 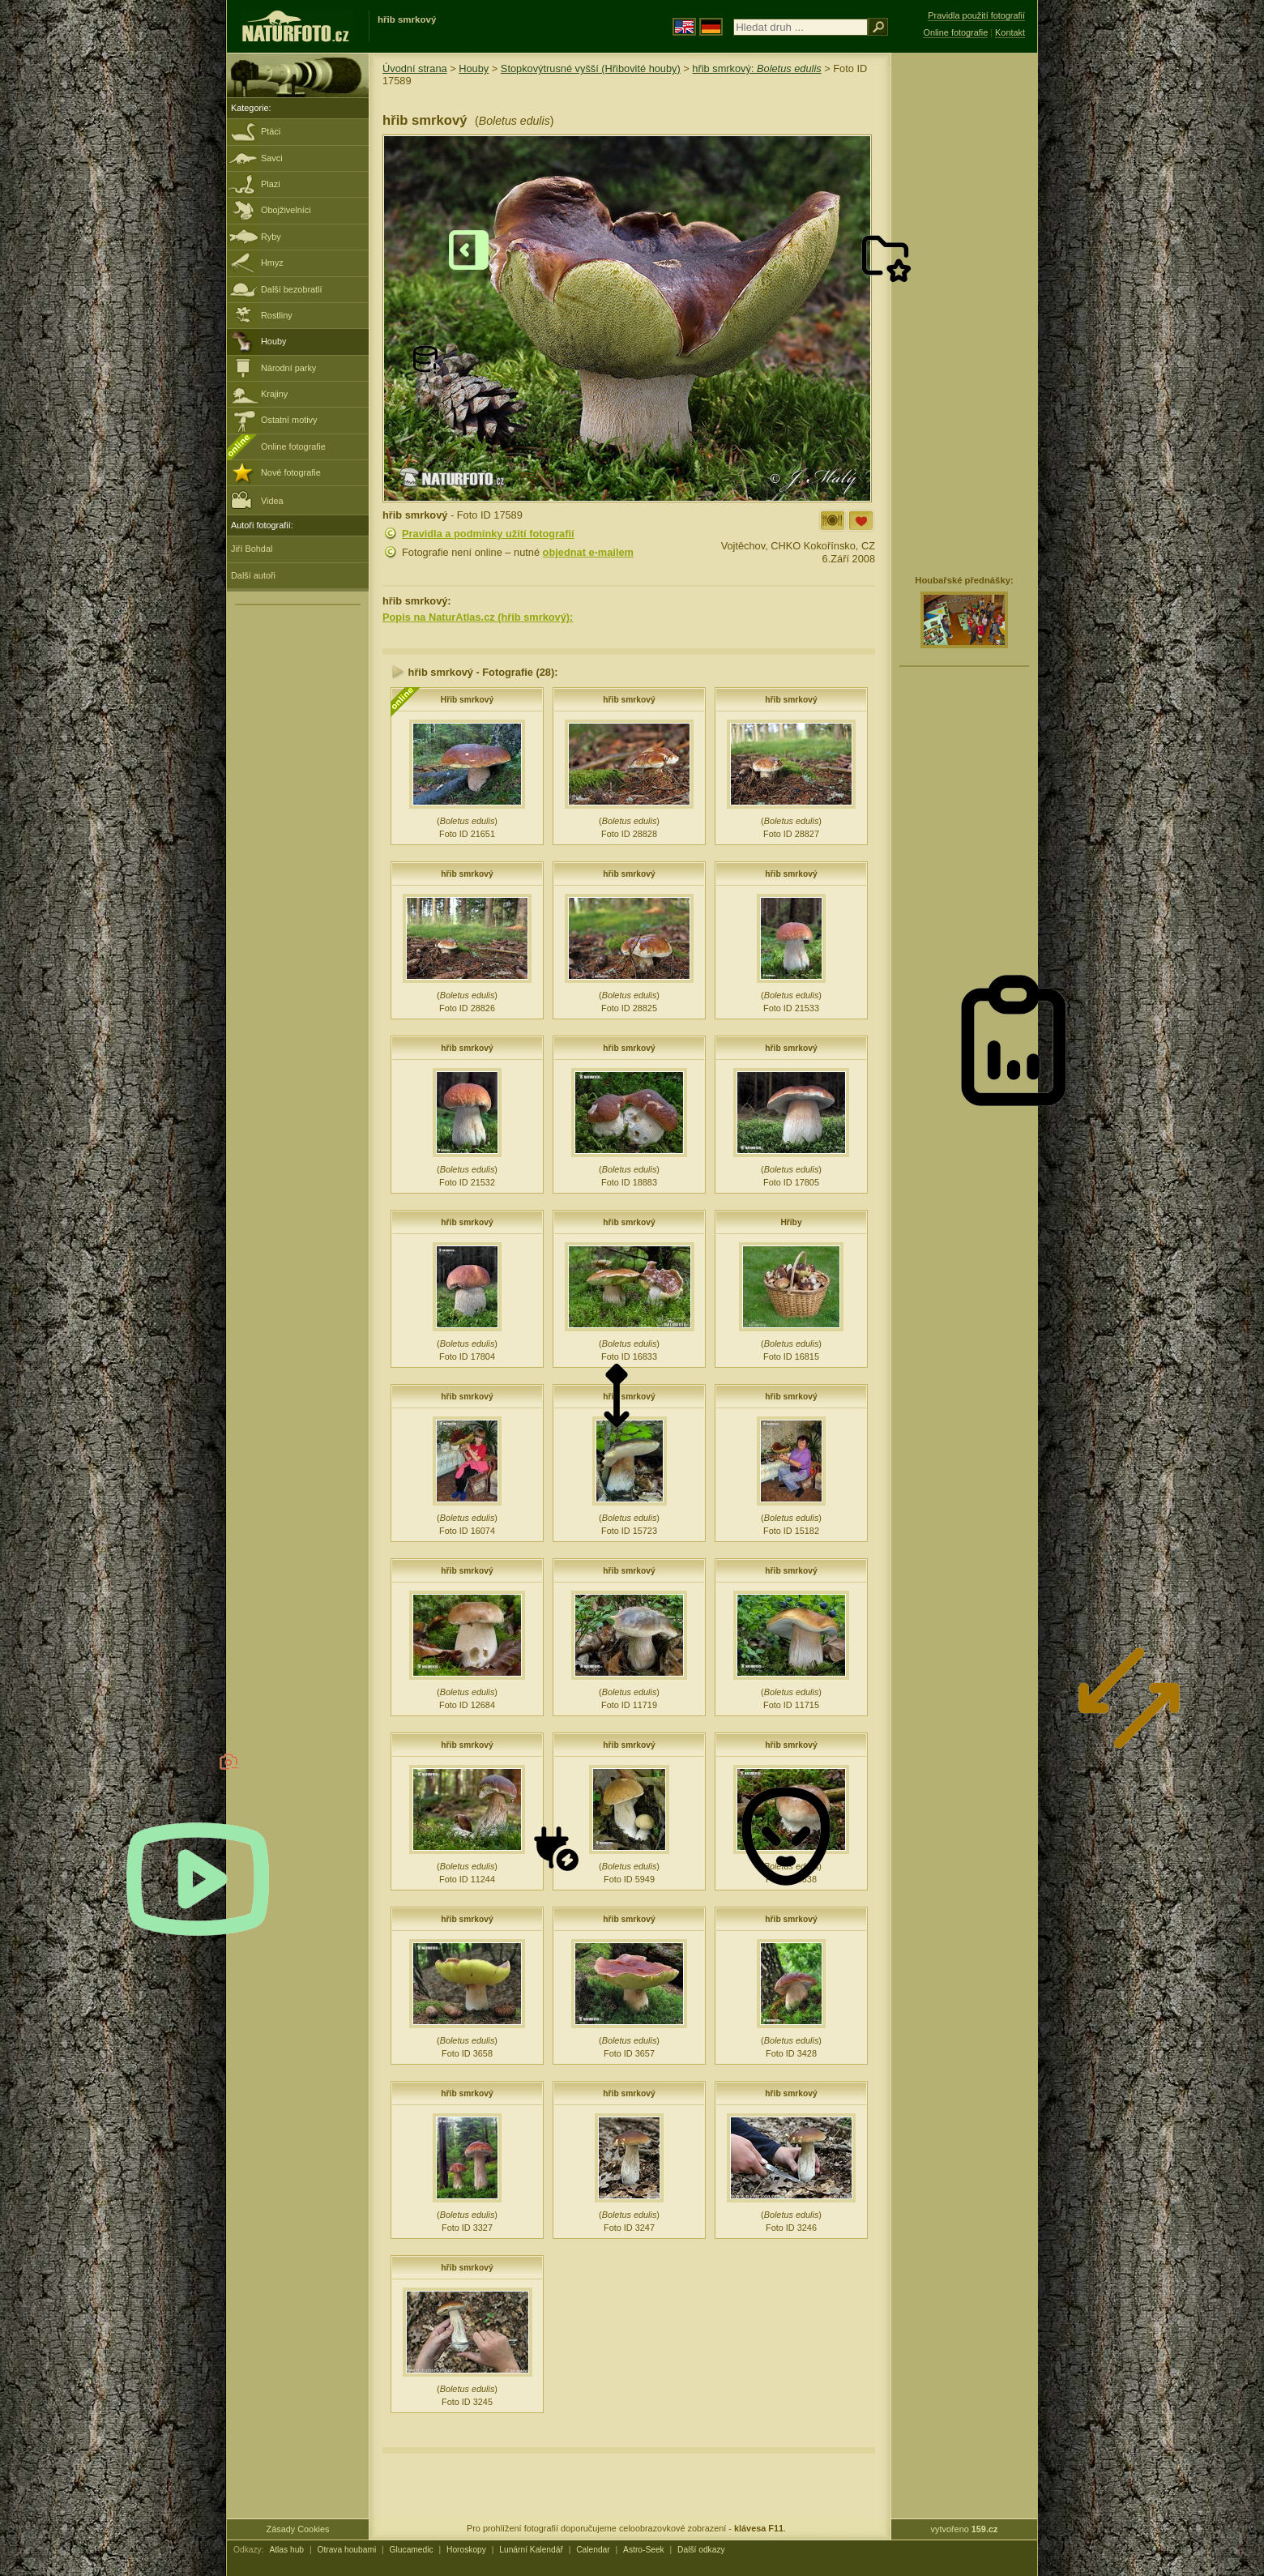 What do you see at coordinates (885, 256) in the screenshot?
I see `access your favorite or starred folder` at bounding box center [885, 256].